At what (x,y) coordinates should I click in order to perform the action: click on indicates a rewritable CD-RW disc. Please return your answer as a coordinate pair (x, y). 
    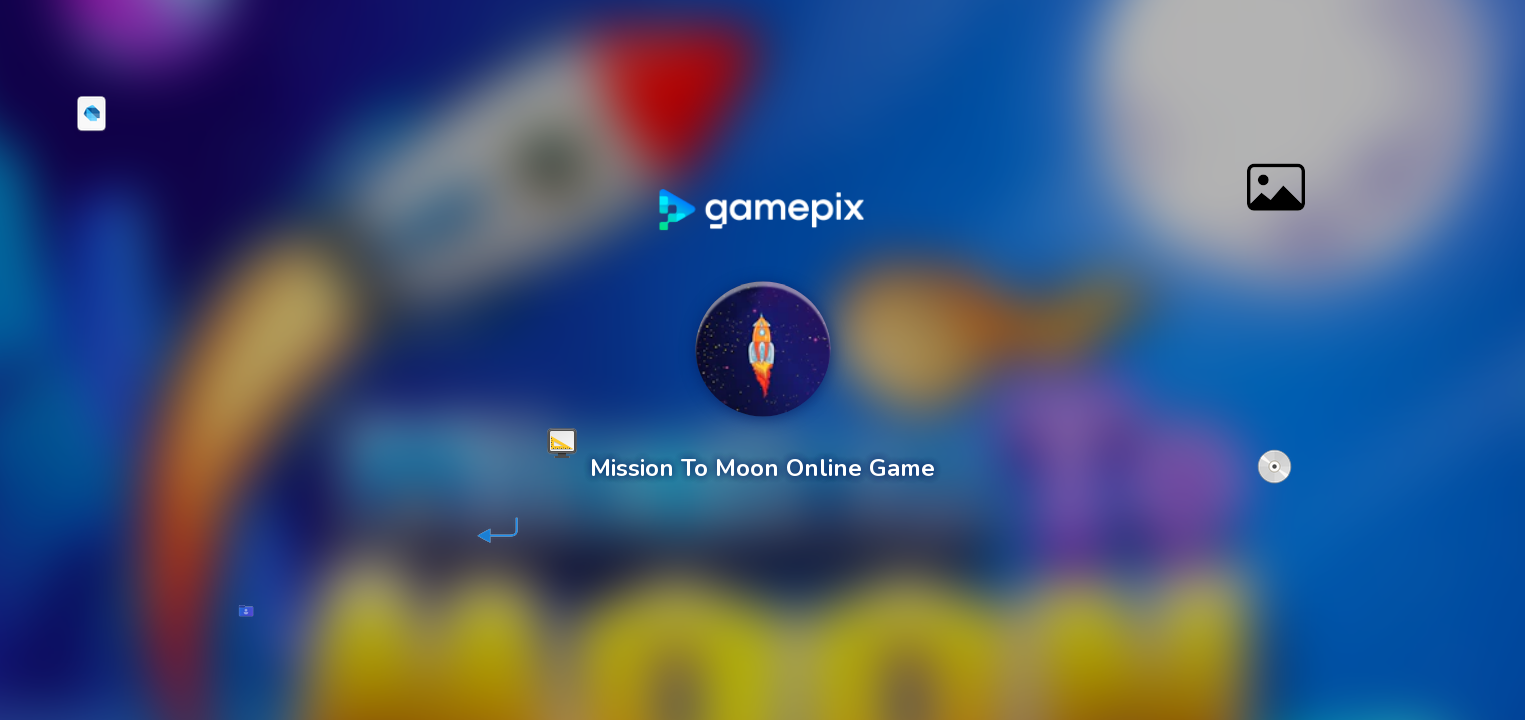
    Looking at the image, I should click on (1274, 466).